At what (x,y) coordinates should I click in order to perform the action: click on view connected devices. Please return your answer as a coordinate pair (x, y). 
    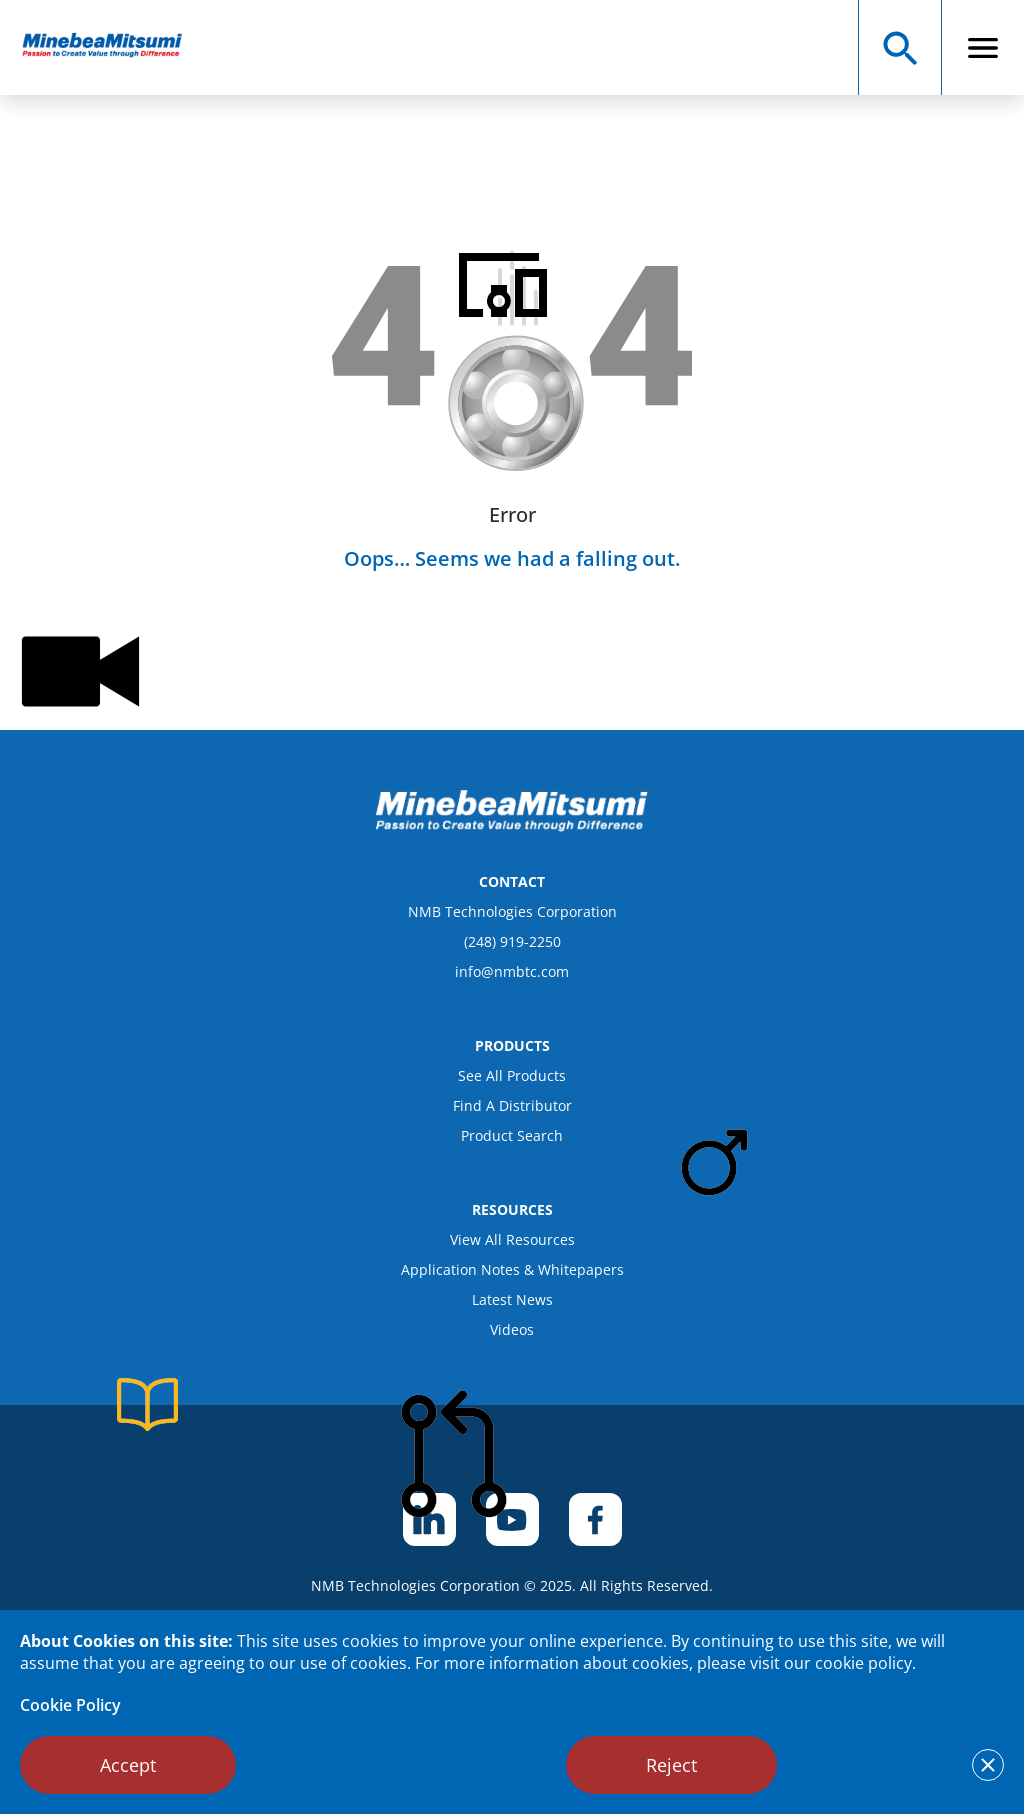
    Looking at the image, I should click on (503, 285).